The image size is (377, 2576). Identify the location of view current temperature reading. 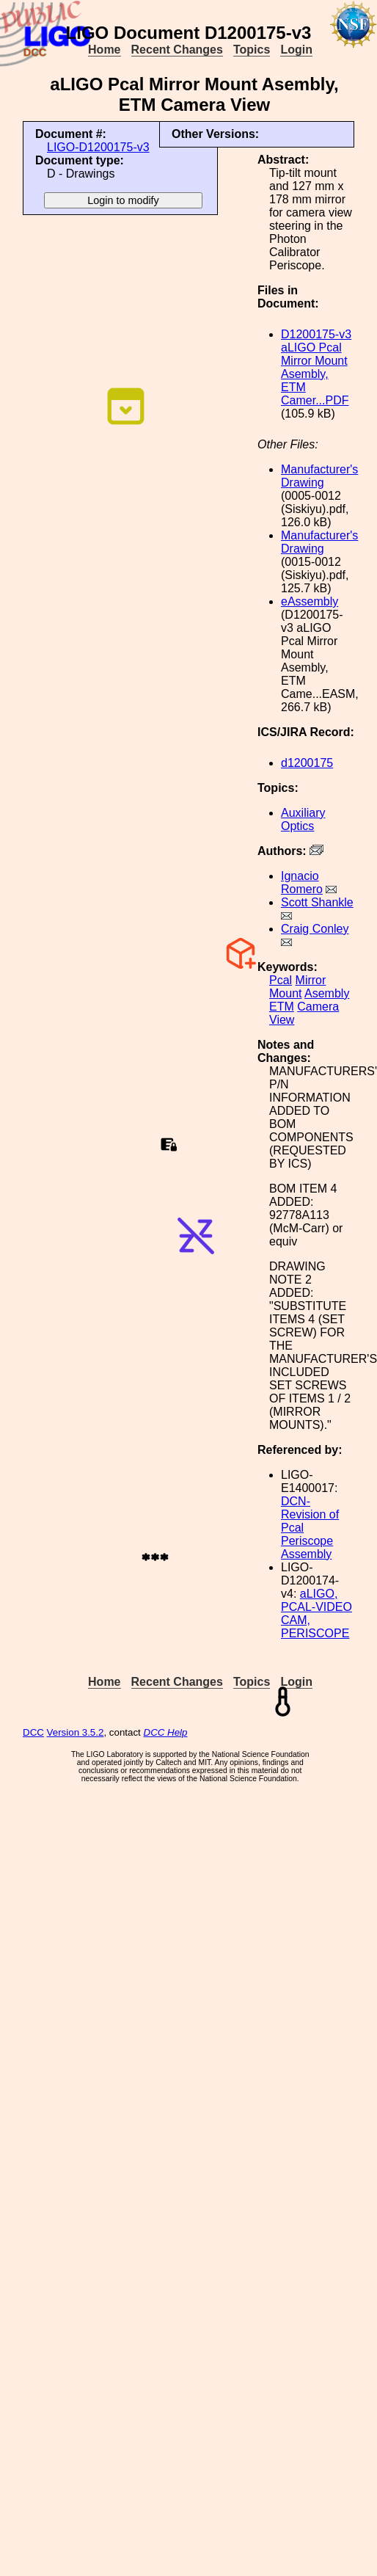
(282, 1701).